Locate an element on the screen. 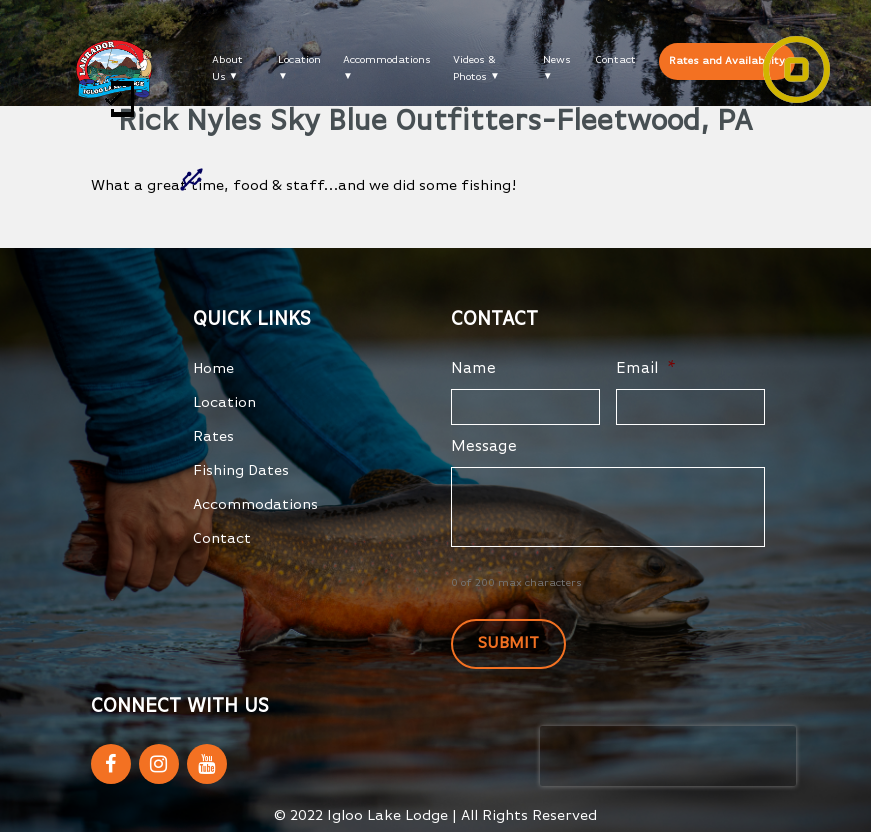 The height and width of the screenshot is (832, 871). stop playback or recording is located at coordinates (796, 69).